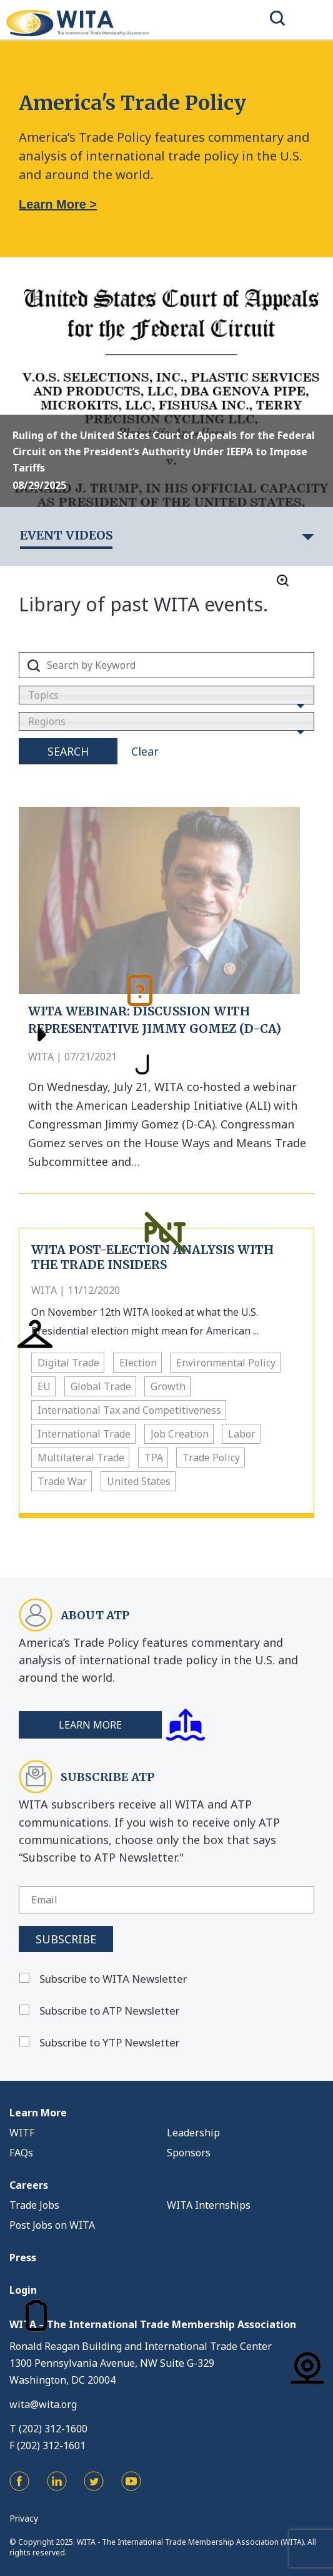  What do you see at coordinates (282, 580) in the screenshot?
I see `zoom in on content` at bounding box center [282, 580].